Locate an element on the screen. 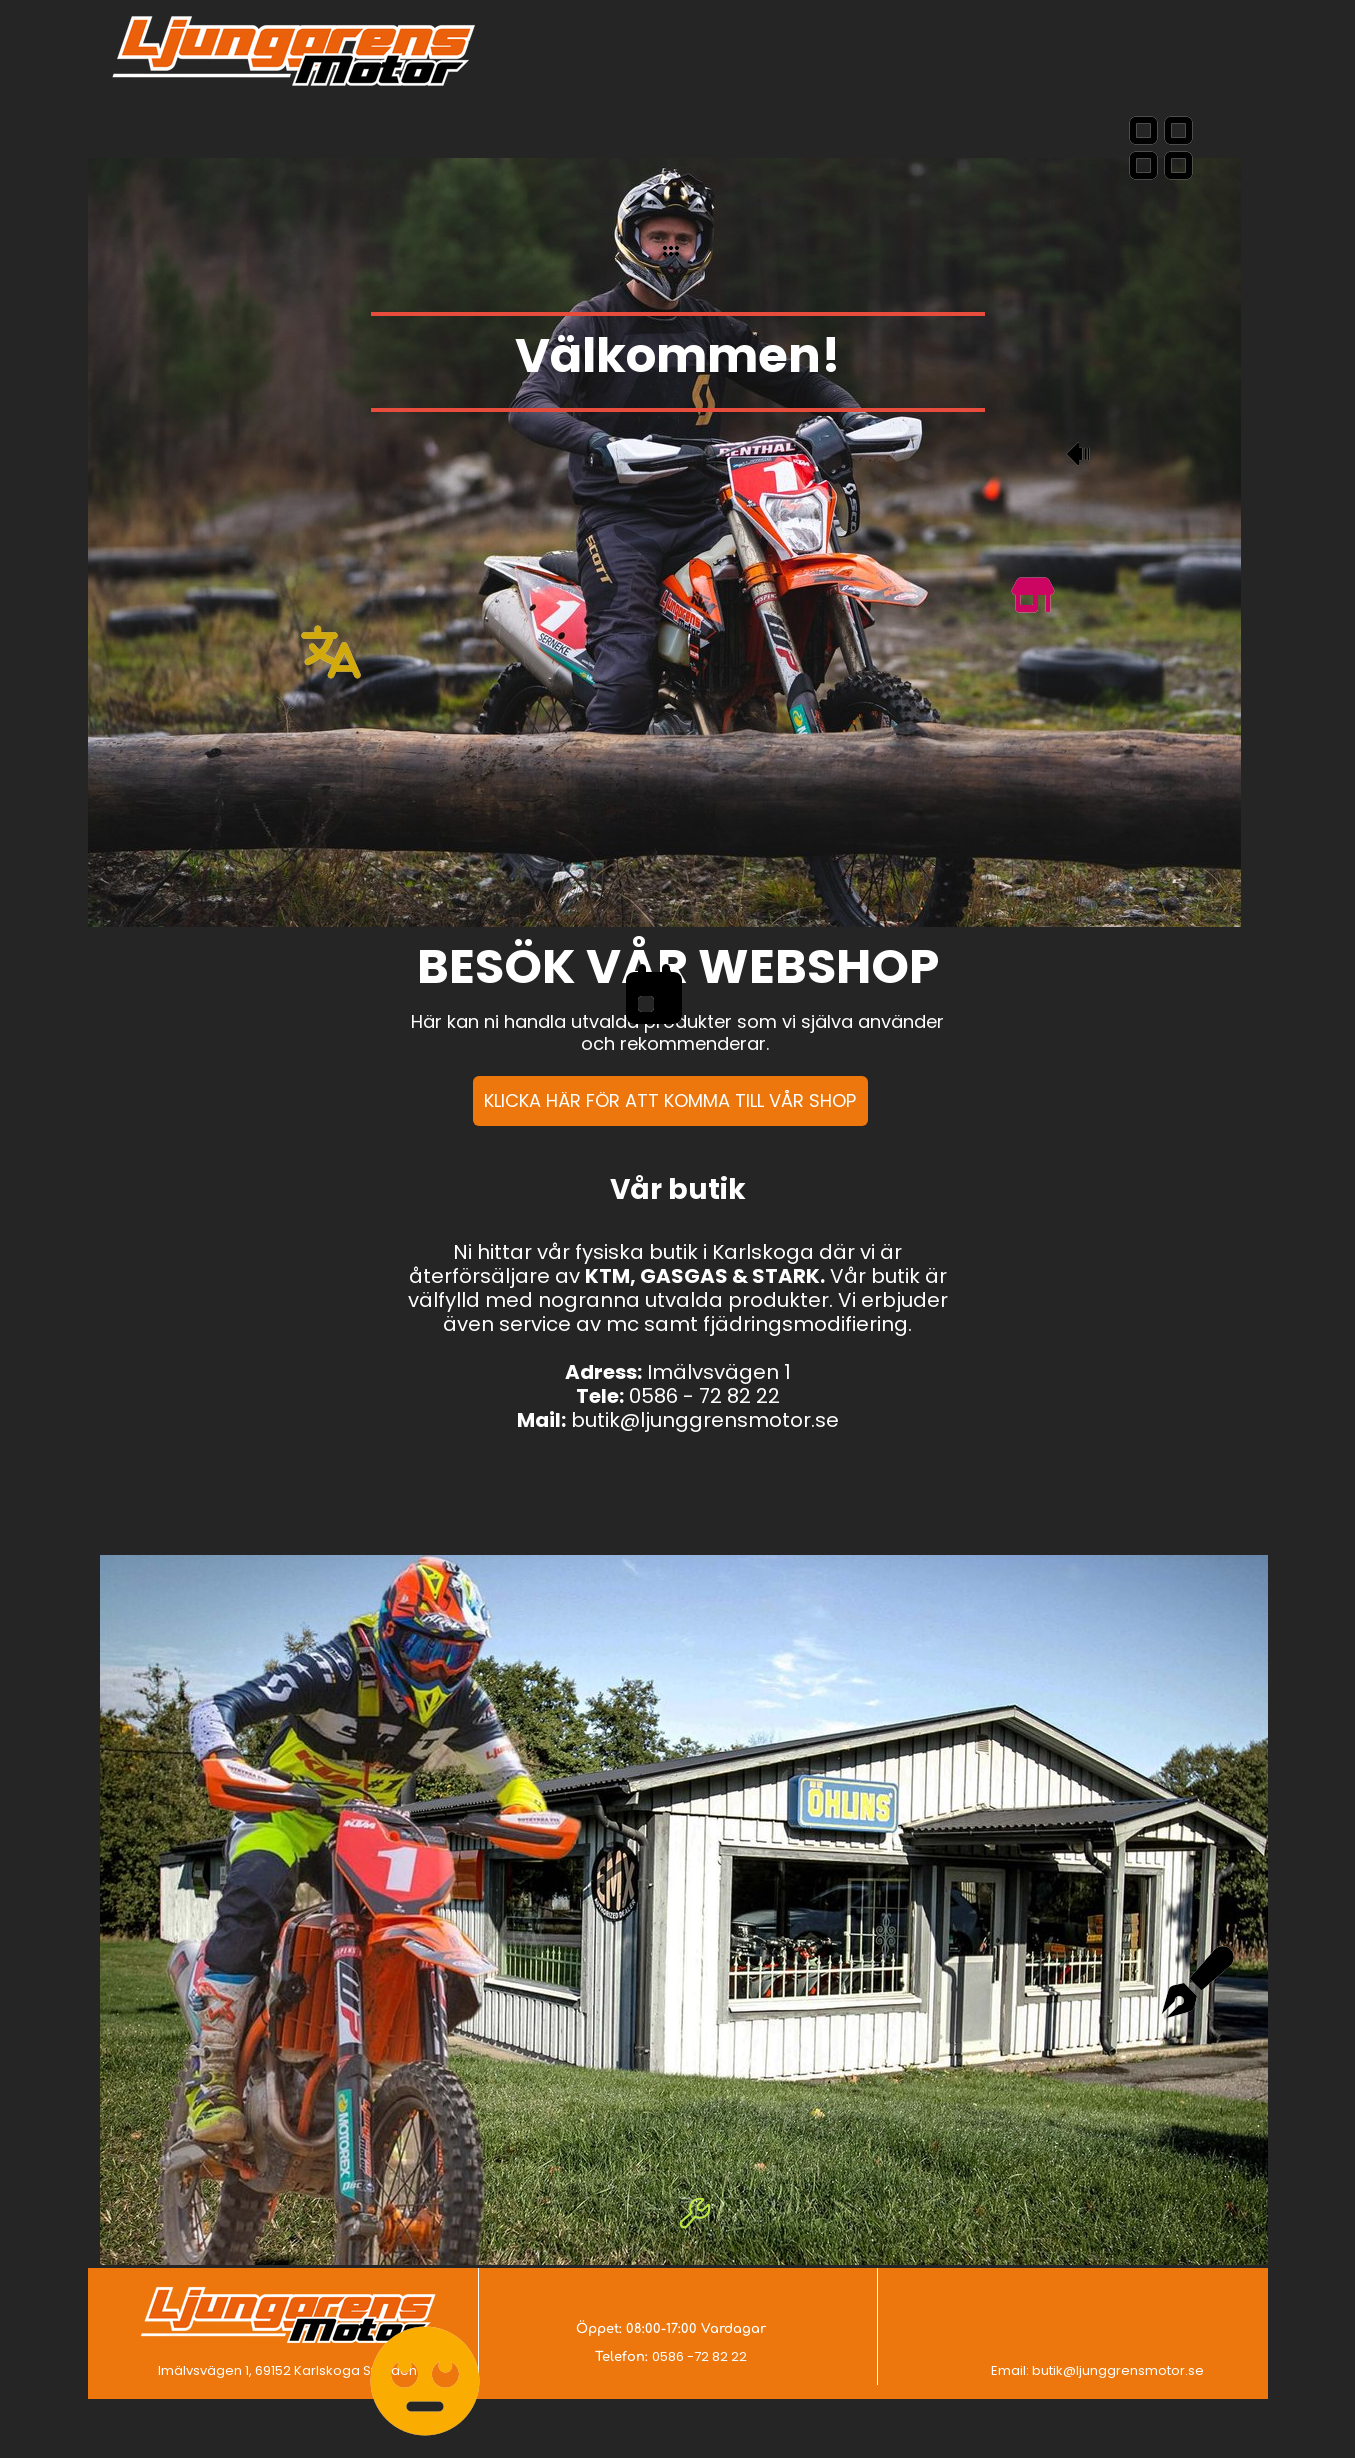  go back multiple steps is located at coordinates (1079, 454).